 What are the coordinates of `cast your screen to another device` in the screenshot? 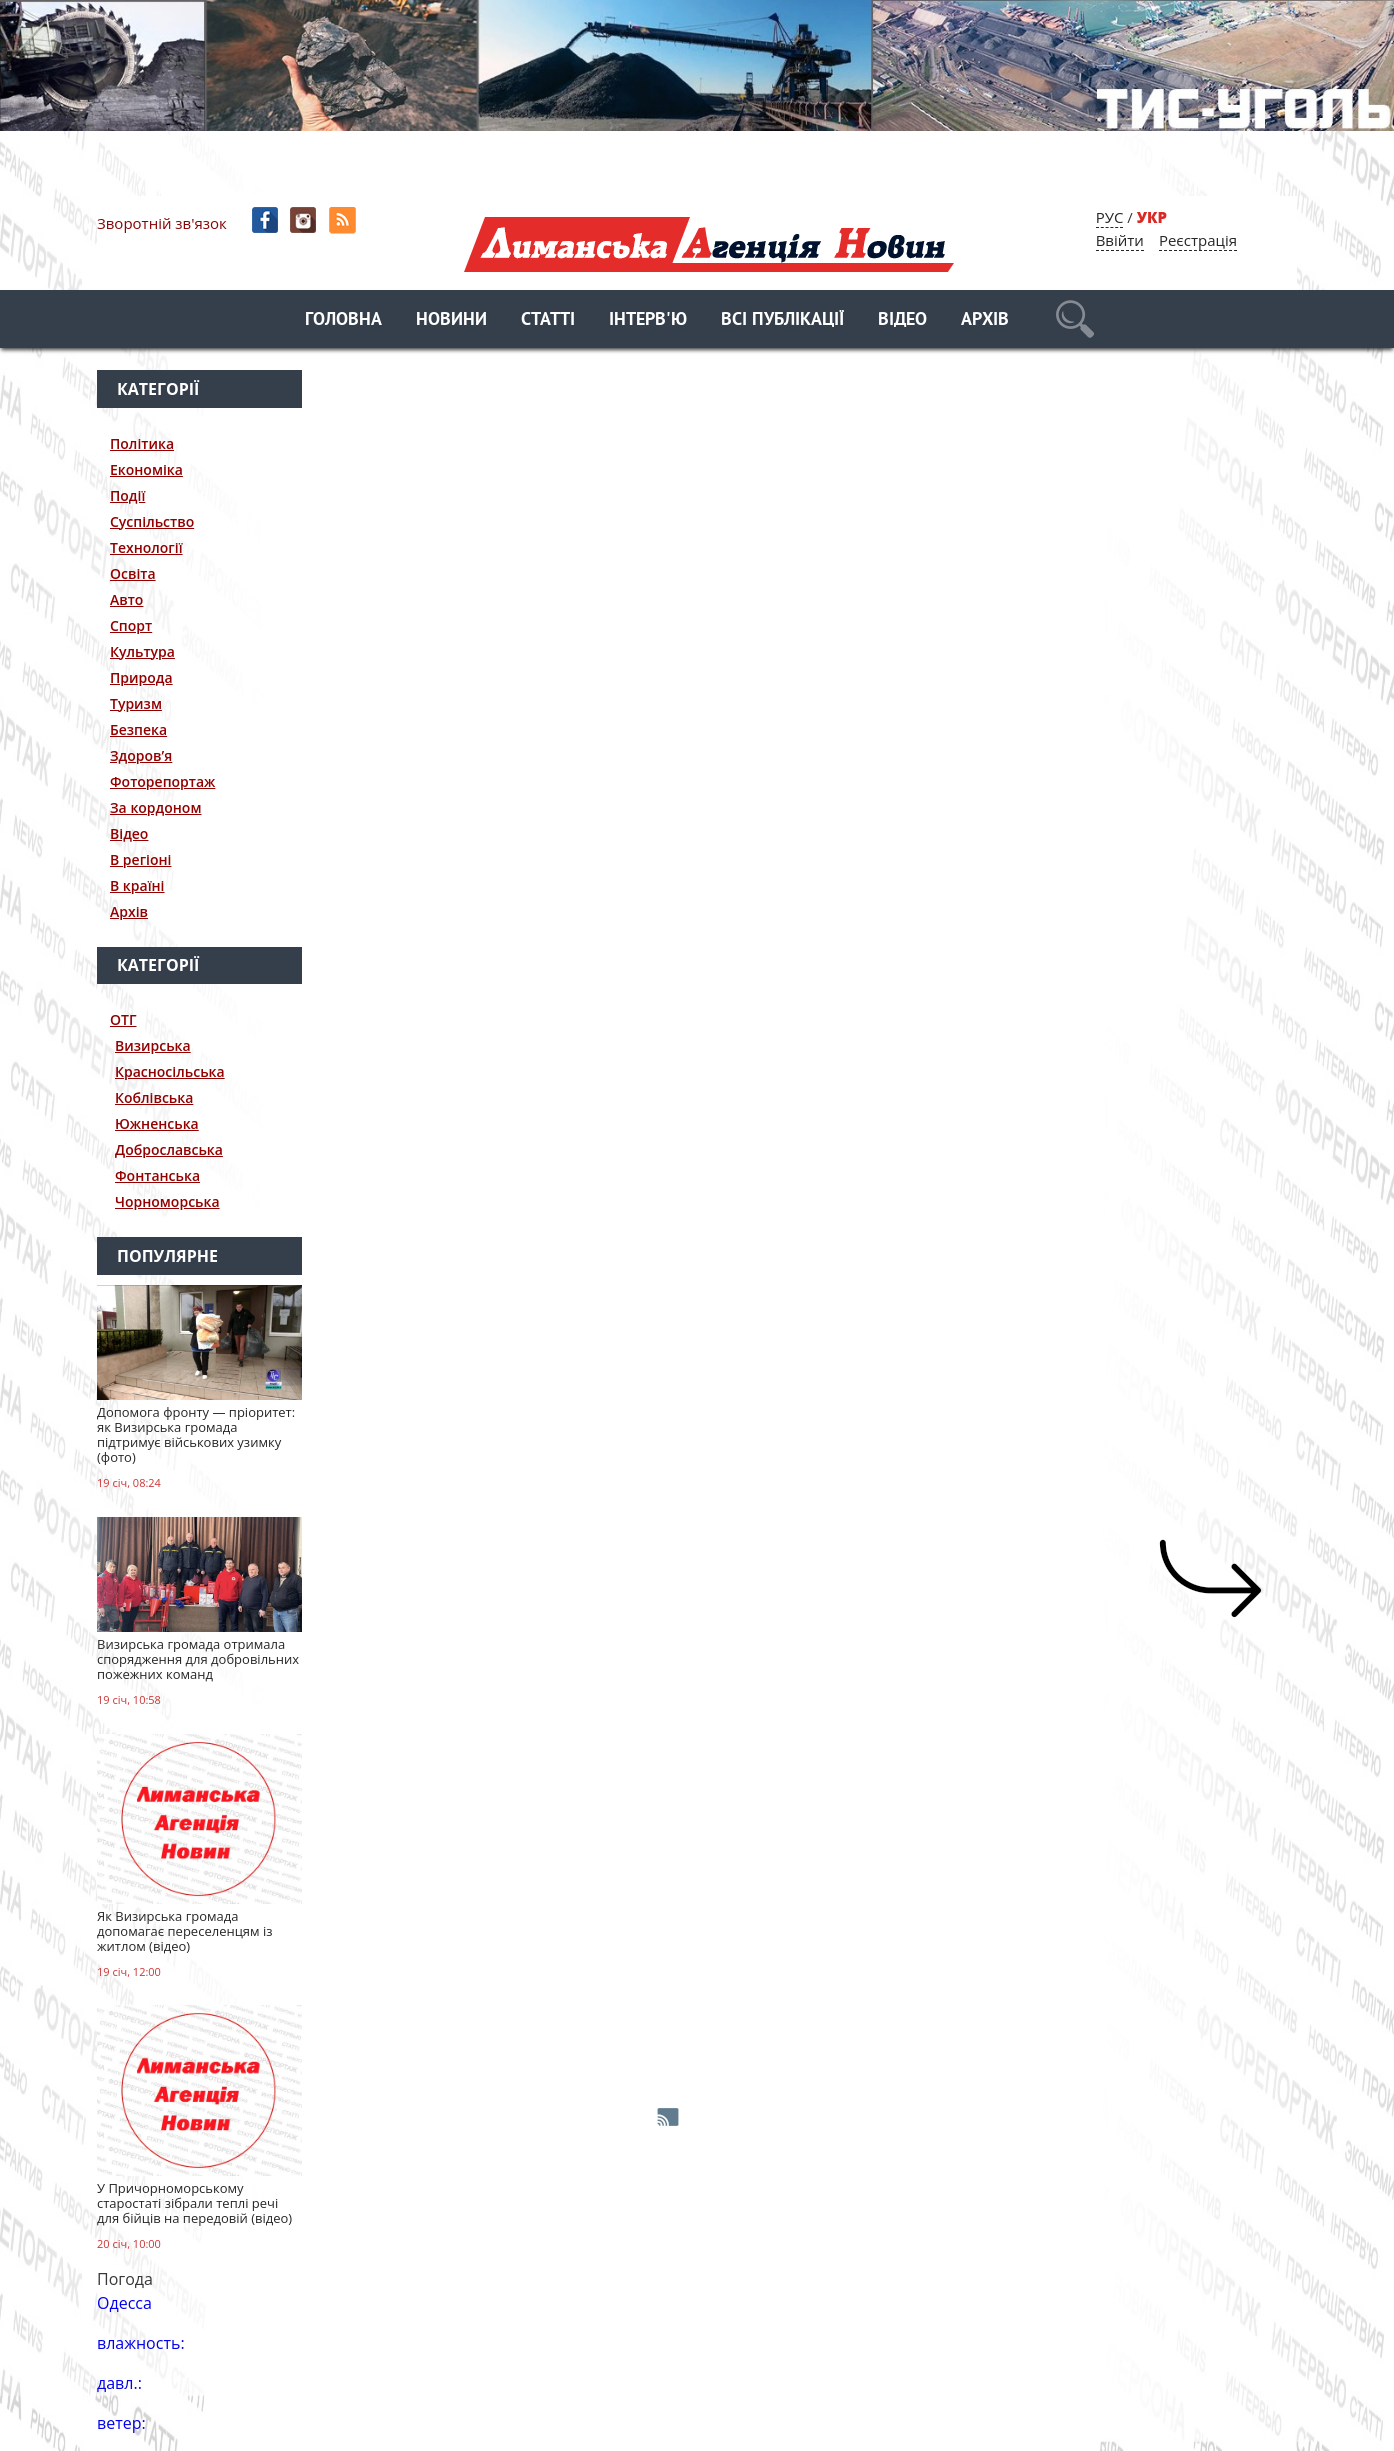 It's located at (668, 2117).